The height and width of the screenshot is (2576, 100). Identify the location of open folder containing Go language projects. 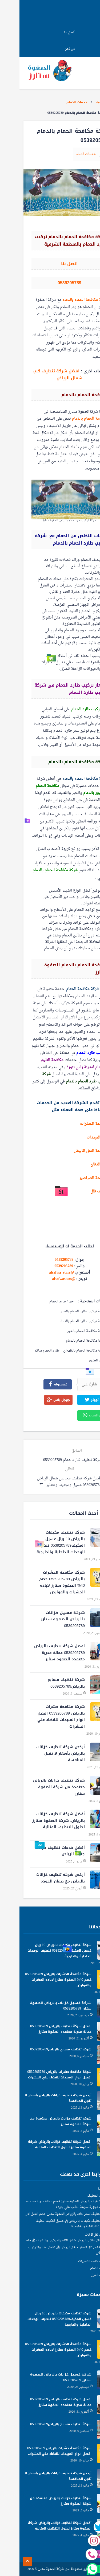
(39, 1845).